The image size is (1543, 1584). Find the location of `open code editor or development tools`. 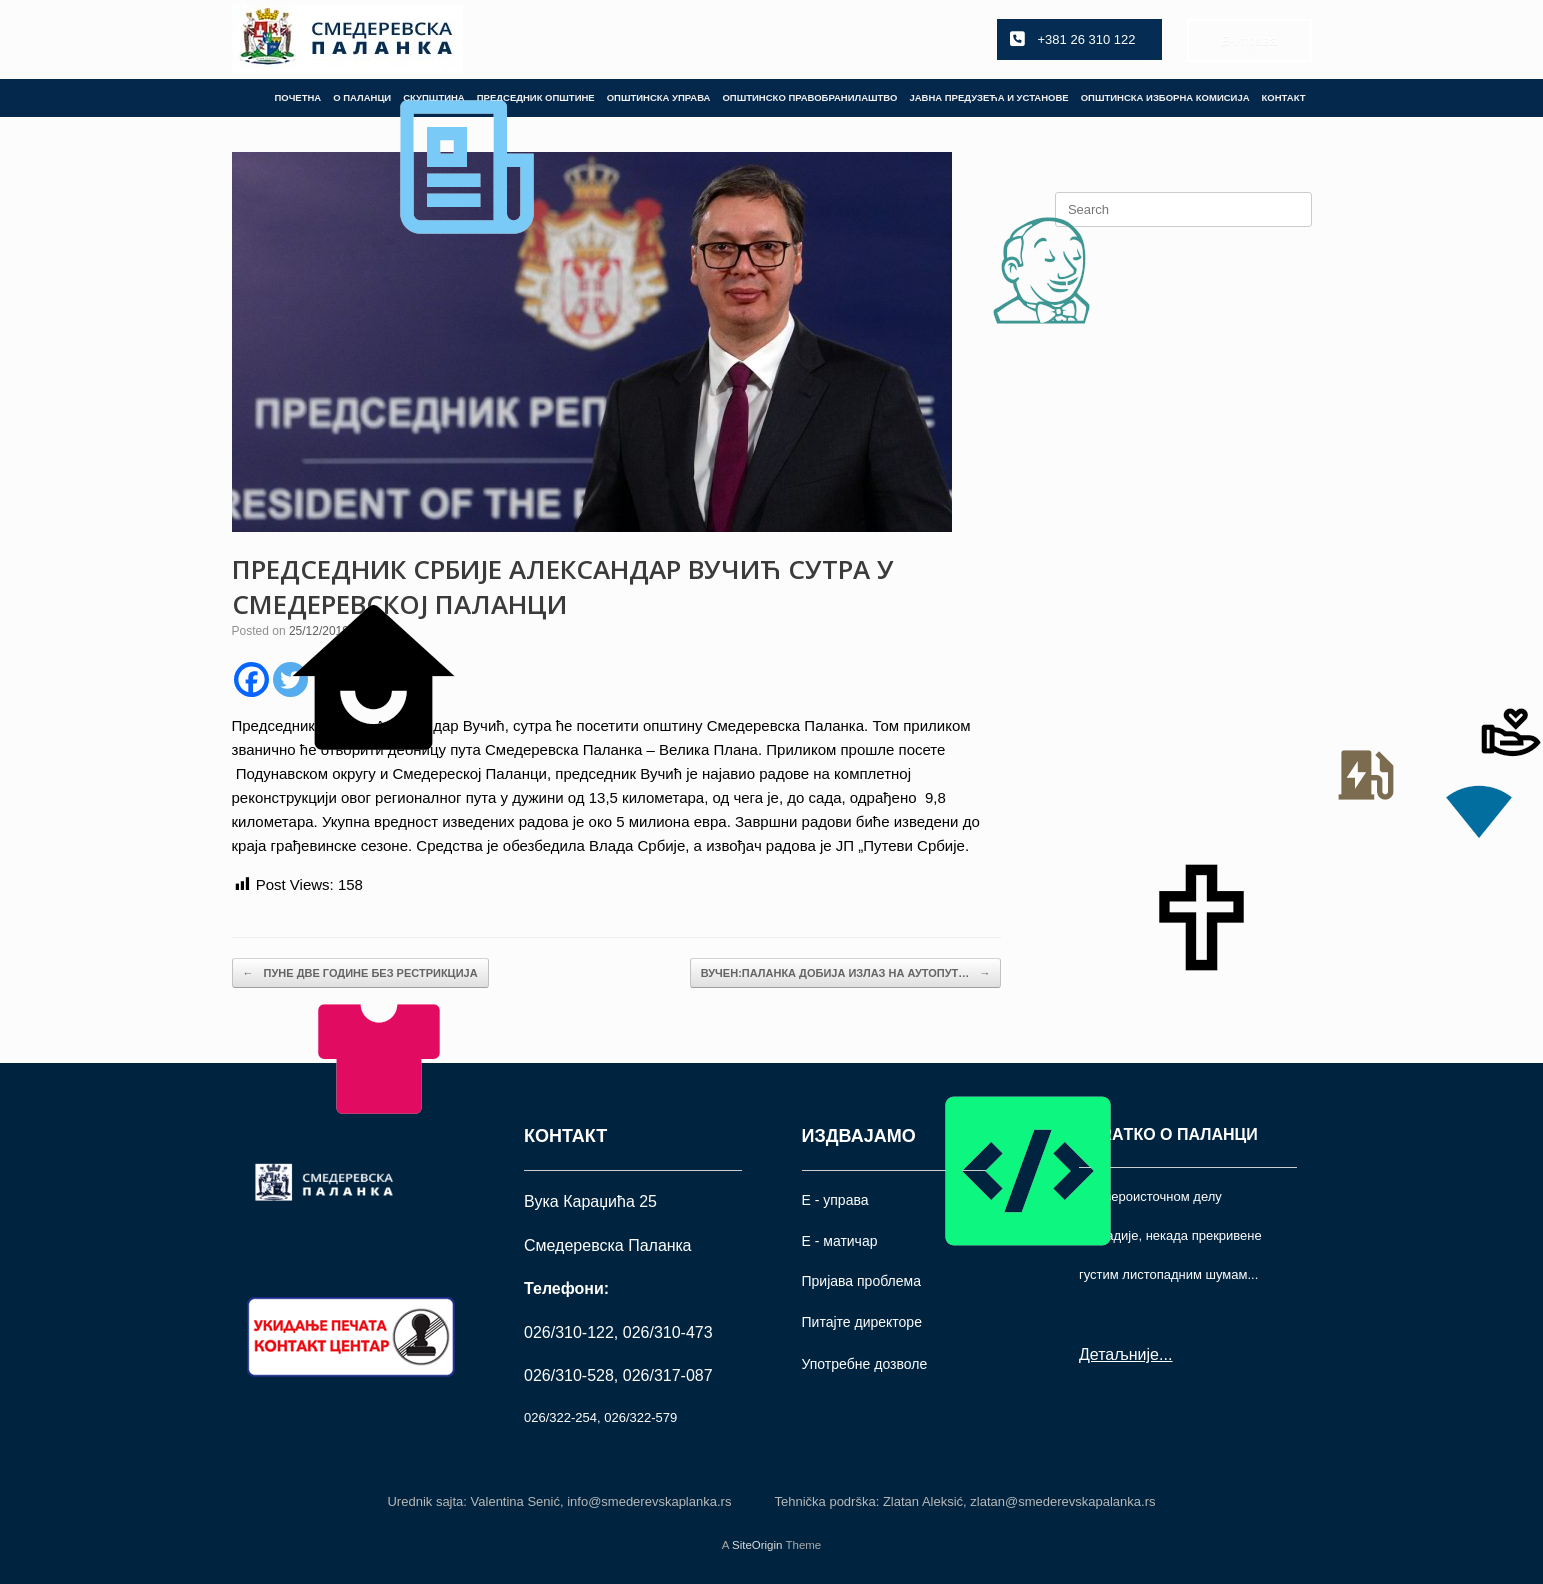

open code editor or development tools is located at coordinates (1028, 1171).